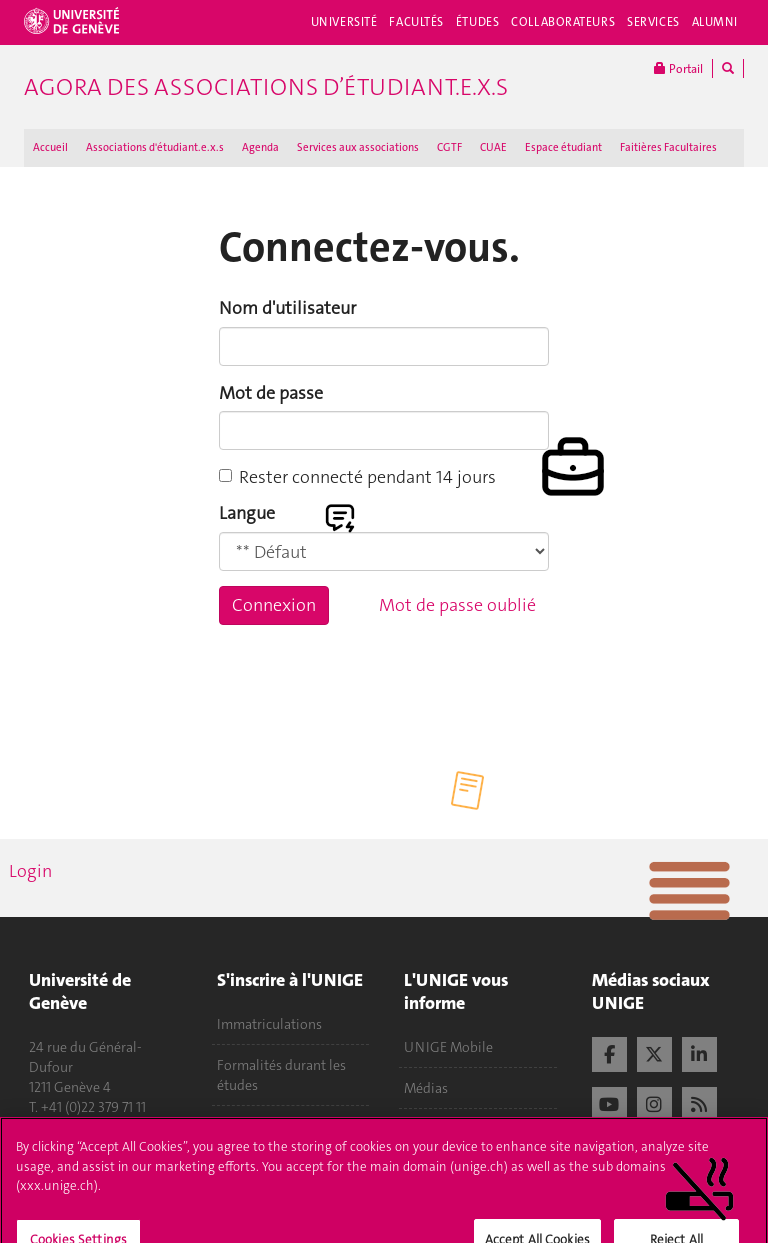 The width and height of the screenshot is (768, 1243). I want to click on access work or business-related content, so click(573, 468).